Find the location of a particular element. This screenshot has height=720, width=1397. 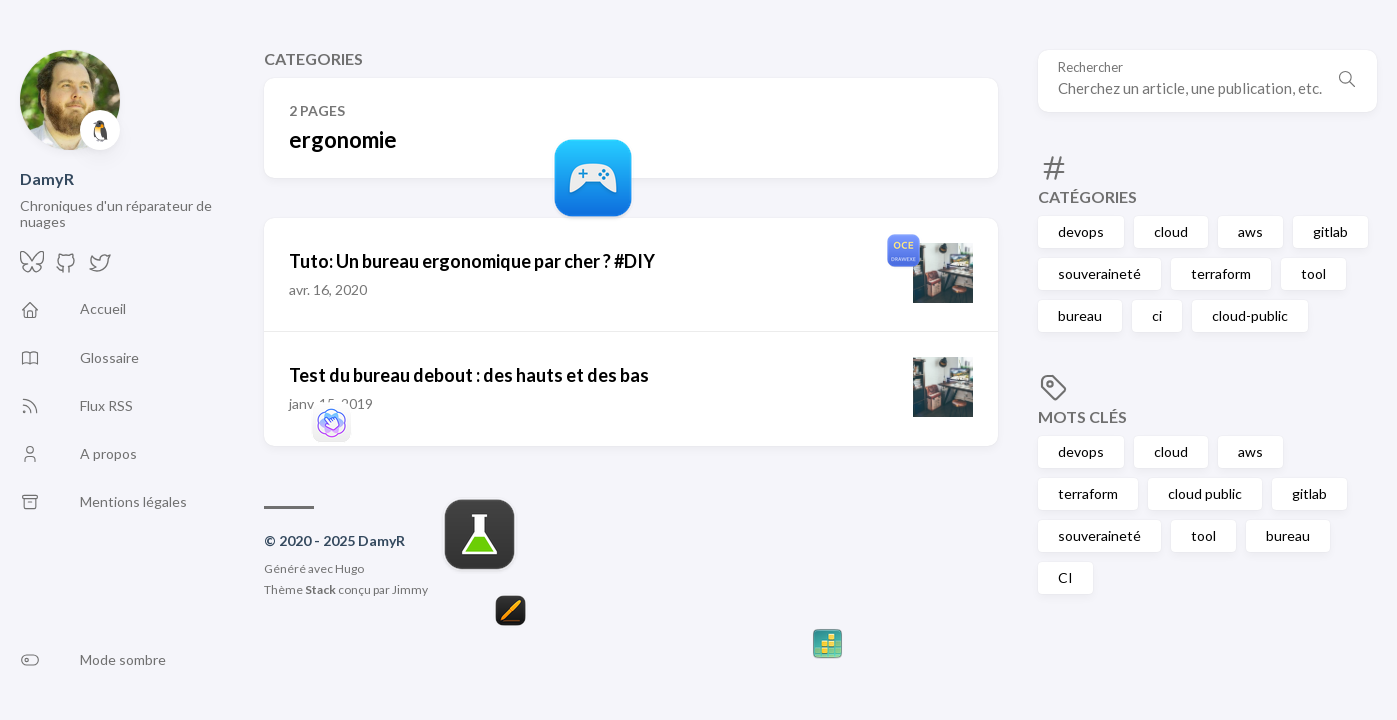

open Gluon Scene Builder application is located at coordinates (330, 423).